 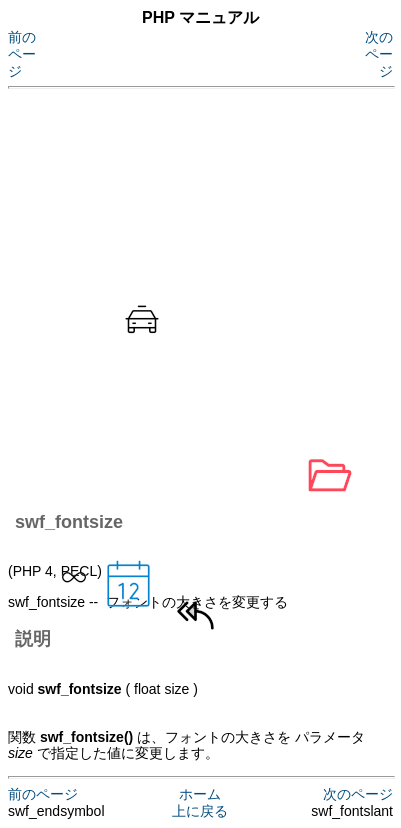 What do you see at coordinates (128, 585) in the screenshot?
I see `view calendar or schedule` at bounding box center [128, 585].